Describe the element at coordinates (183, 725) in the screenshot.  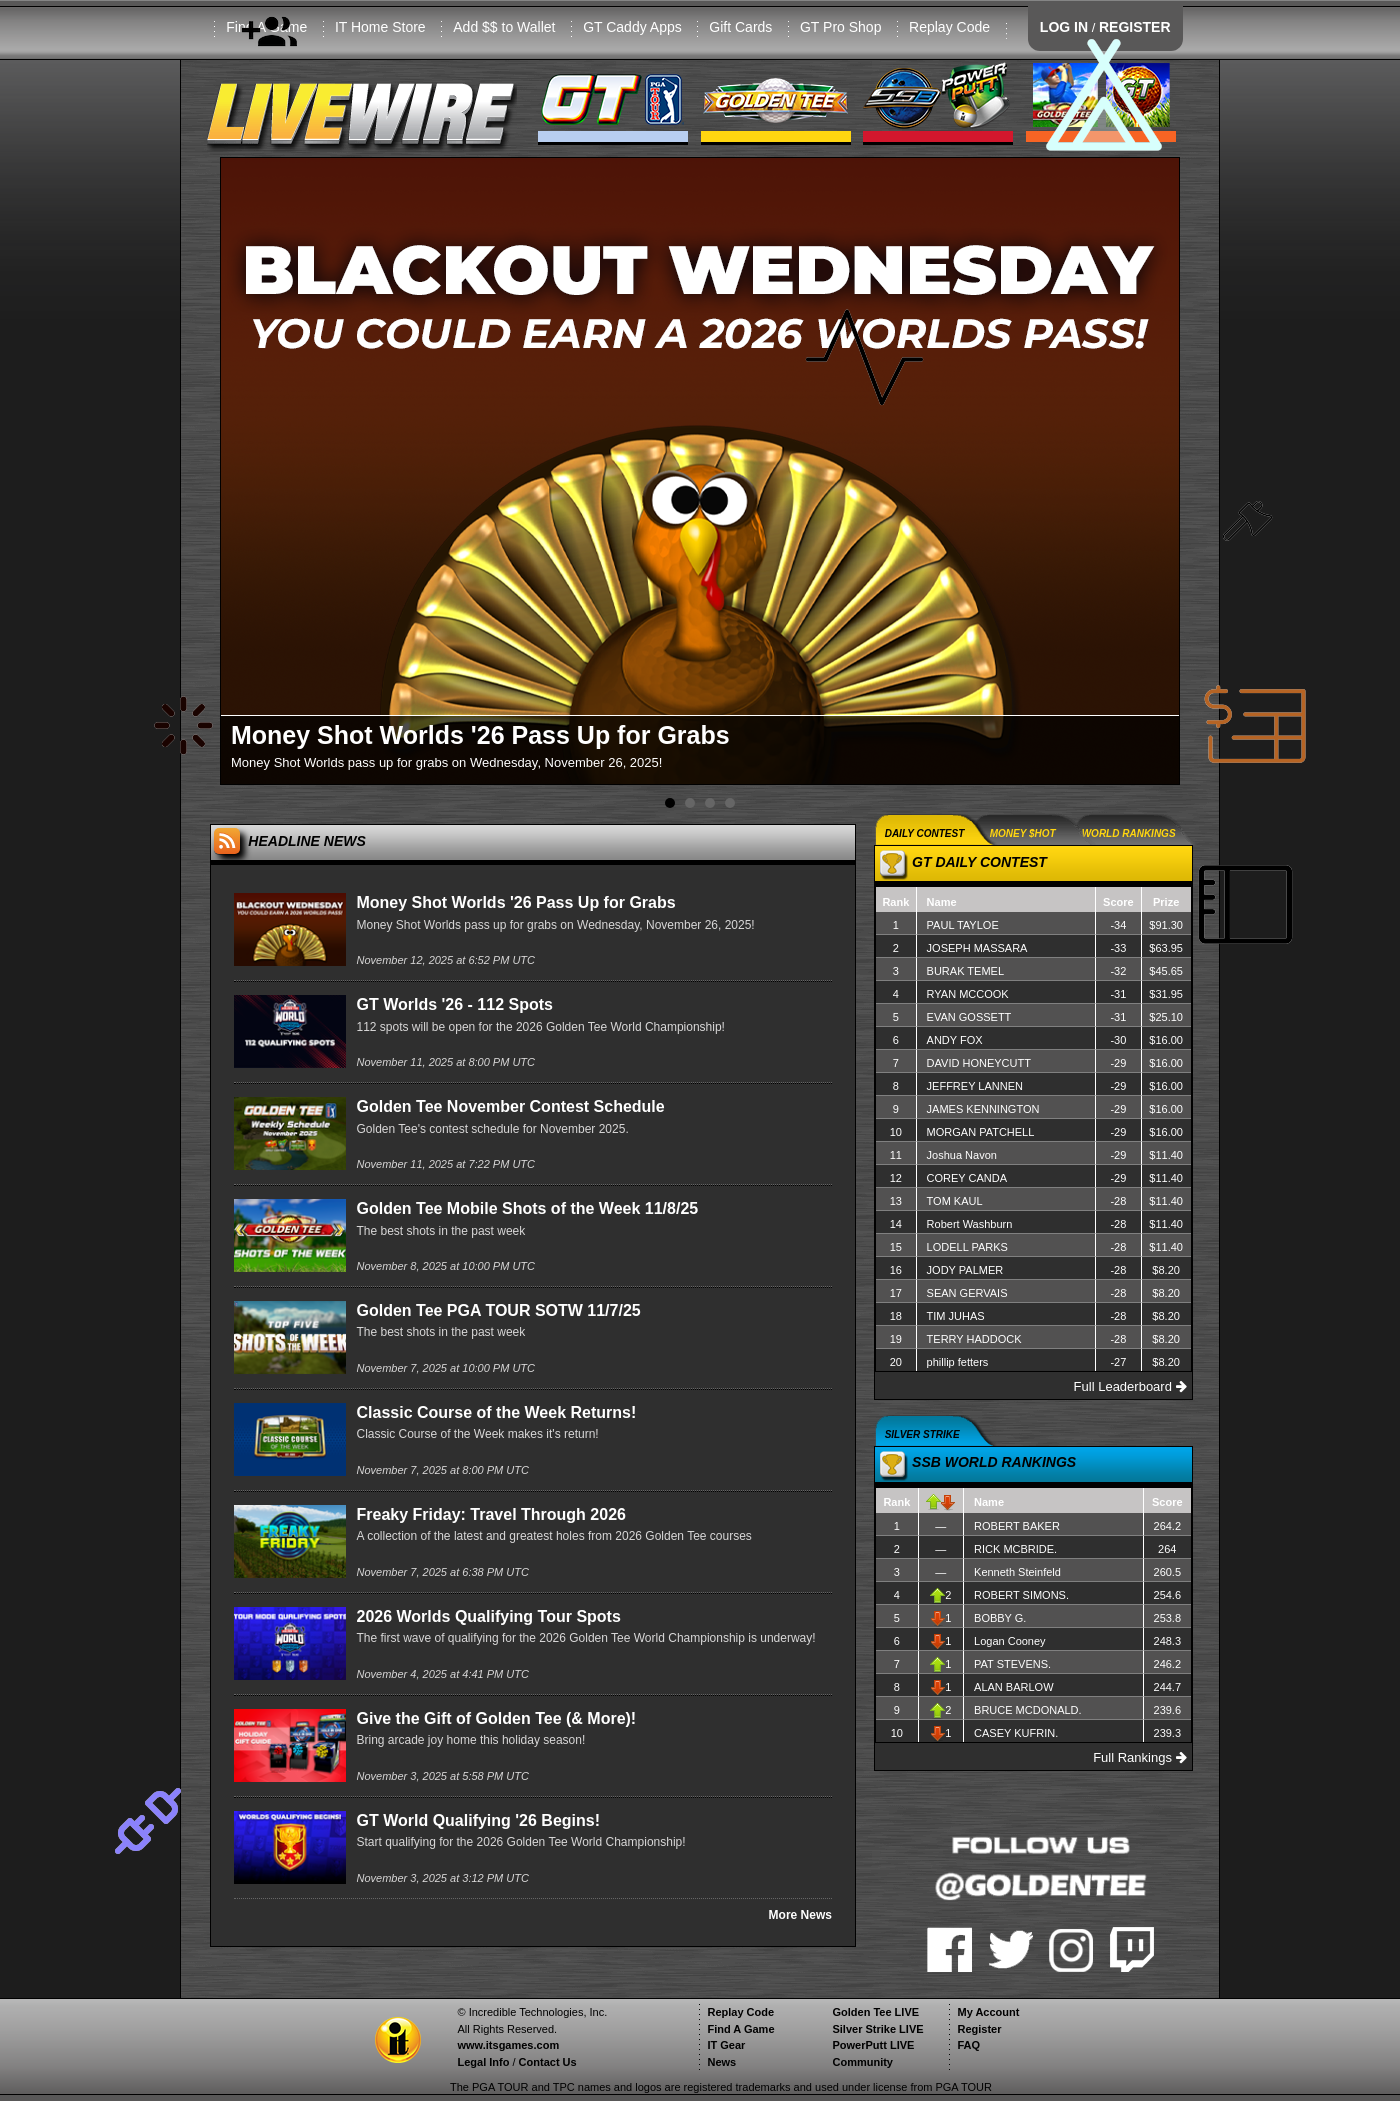
I see `indicates content is loading` at that location.